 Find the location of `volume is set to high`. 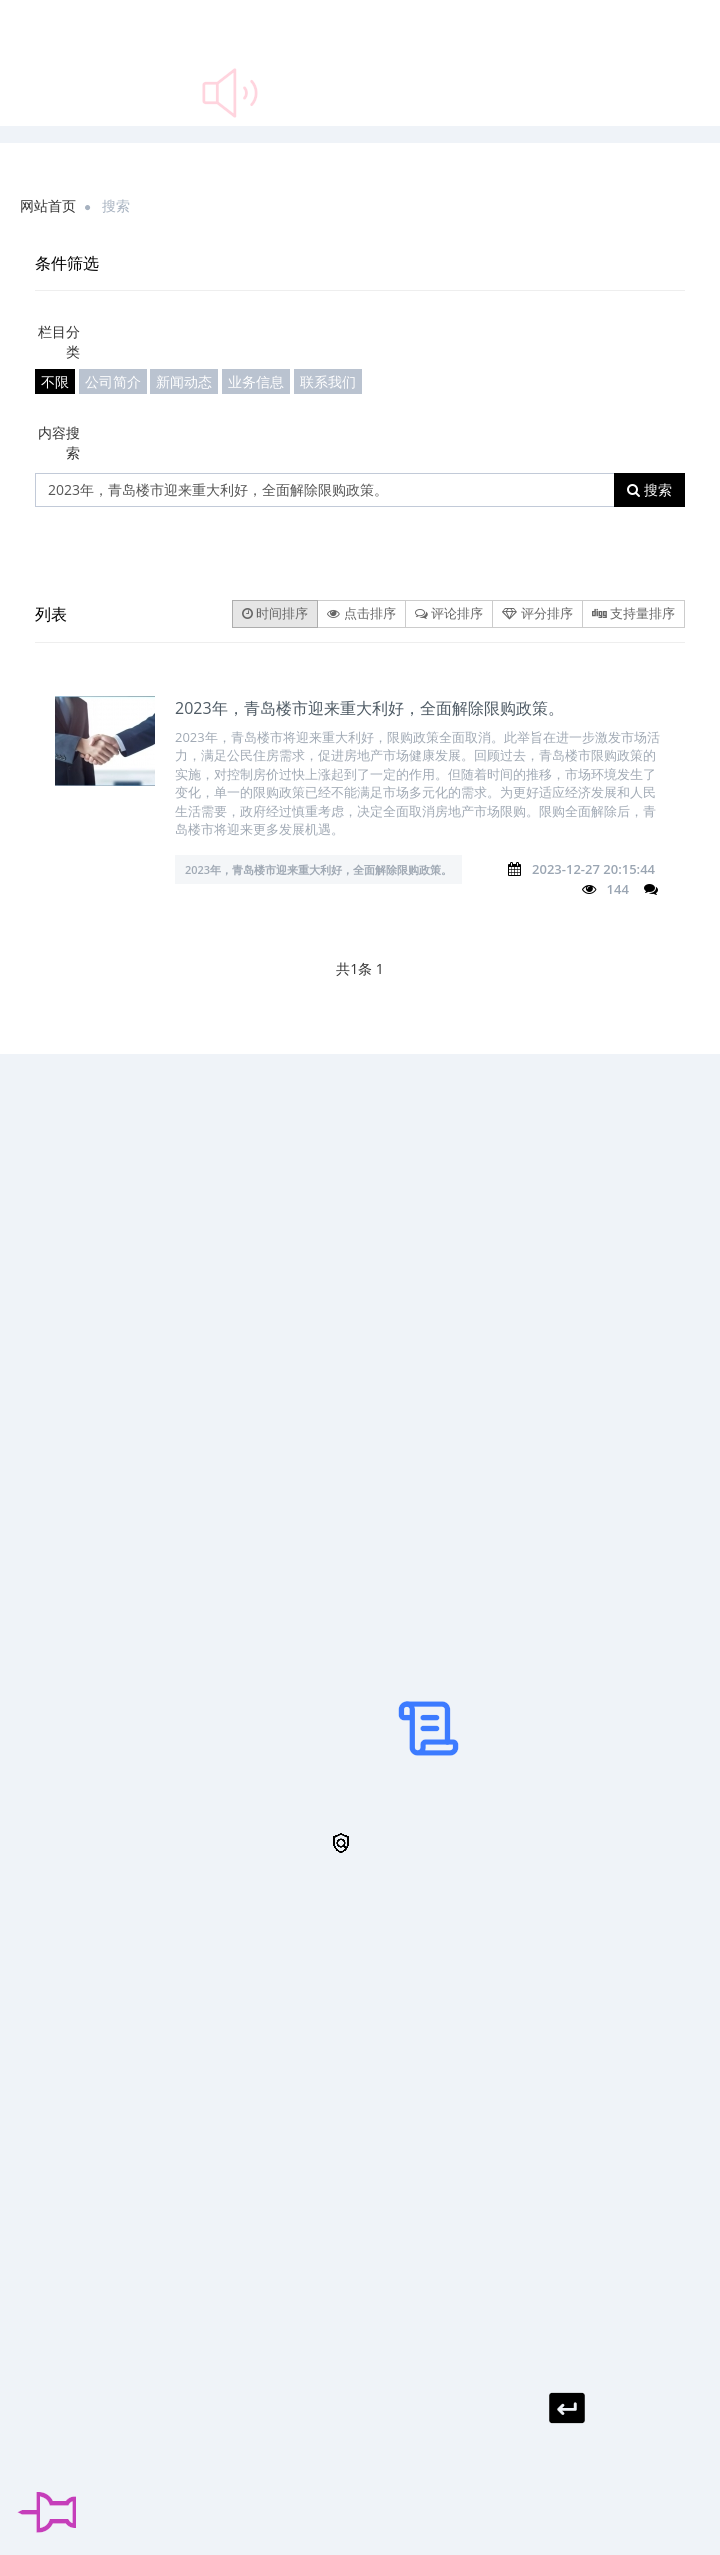

volume is set to high is located at coordinates (229, 93).